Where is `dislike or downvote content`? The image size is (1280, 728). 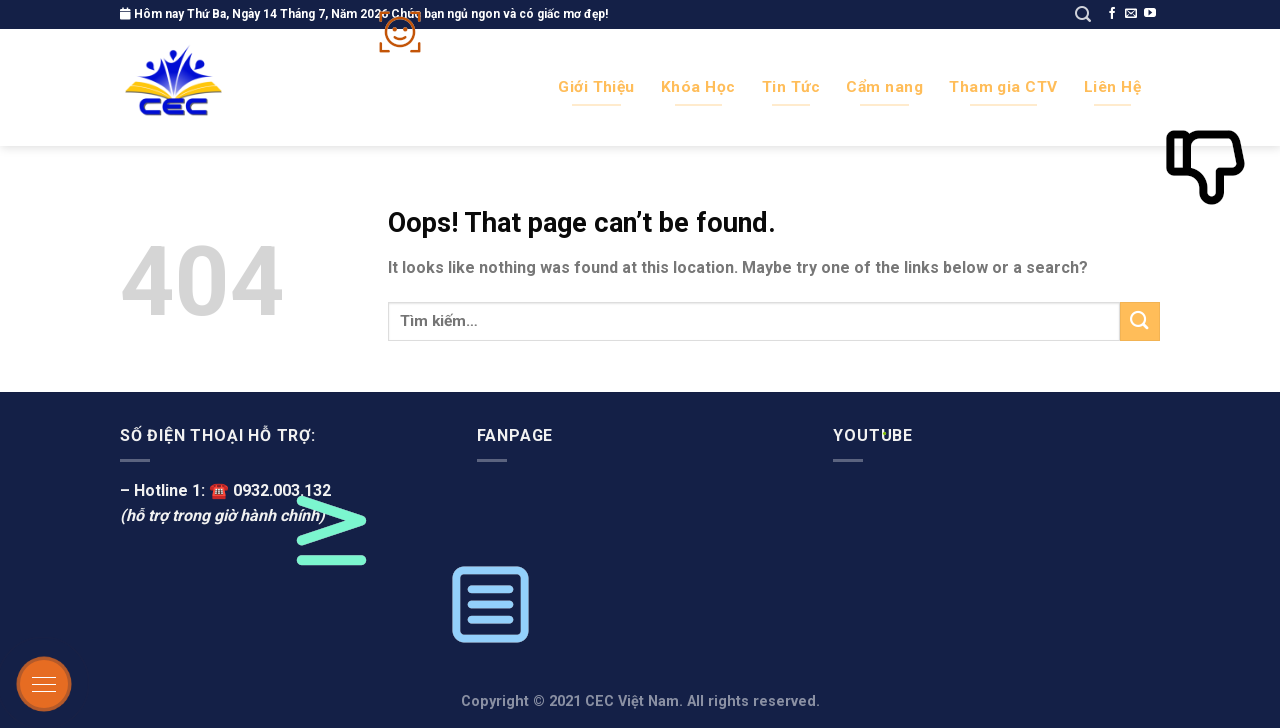 dislike or downvote content is located at coordinates (1207, 167).